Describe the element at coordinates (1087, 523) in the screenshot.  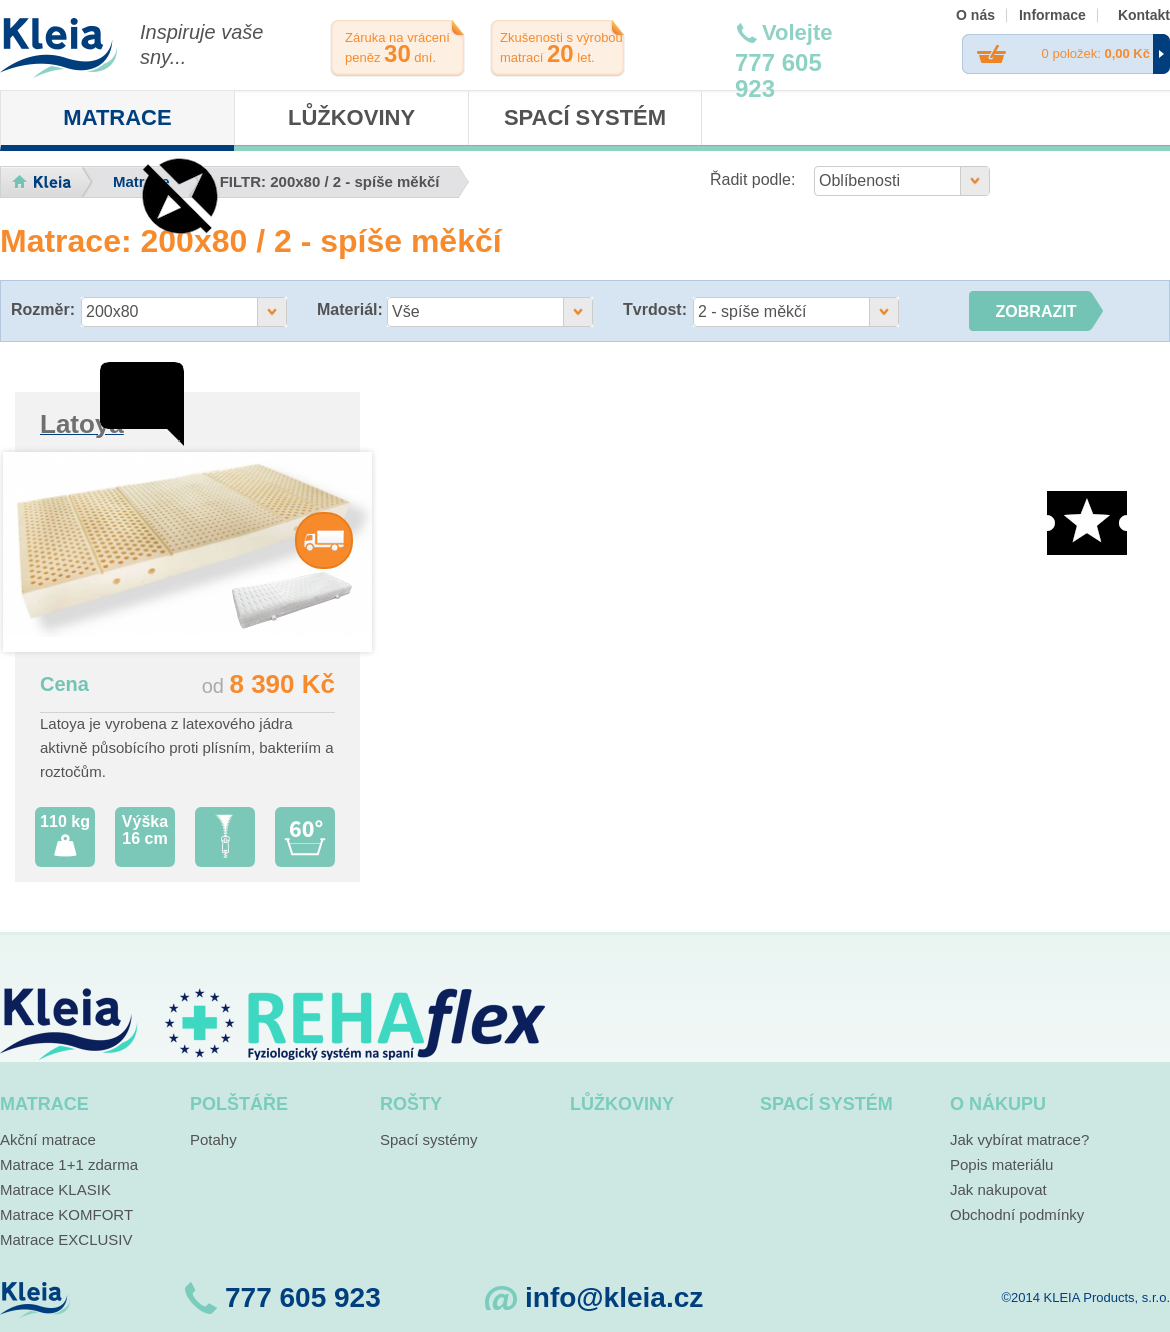
I see `view nearby events or entertainment` at that location.